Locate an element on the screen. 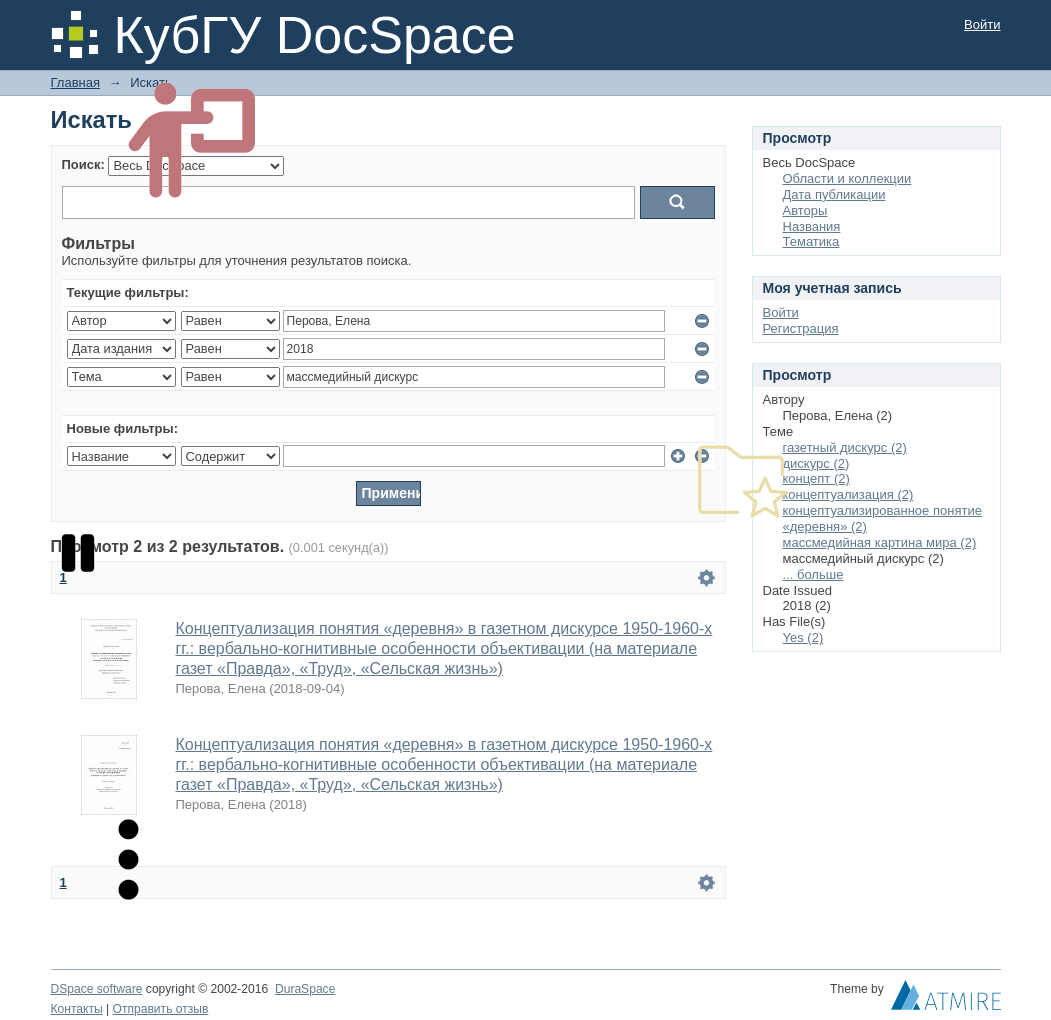 The height and width of the screenshot is (1020, 1051). open more options menu is located at coordinates (128, 859).